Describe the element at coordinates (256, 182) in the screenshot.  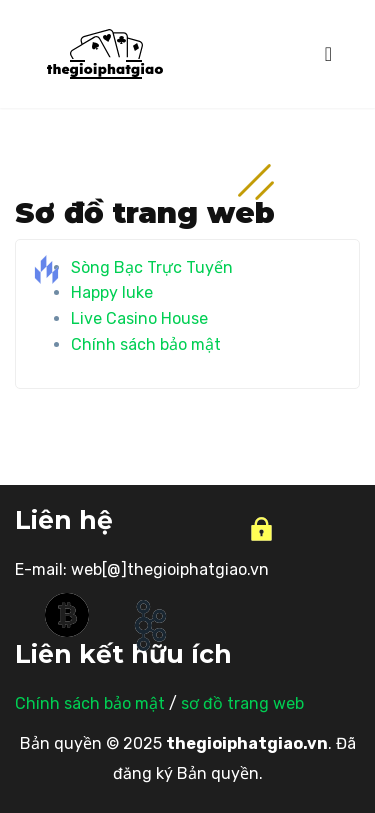
I see `shadcn/ui component library logo` at that location.